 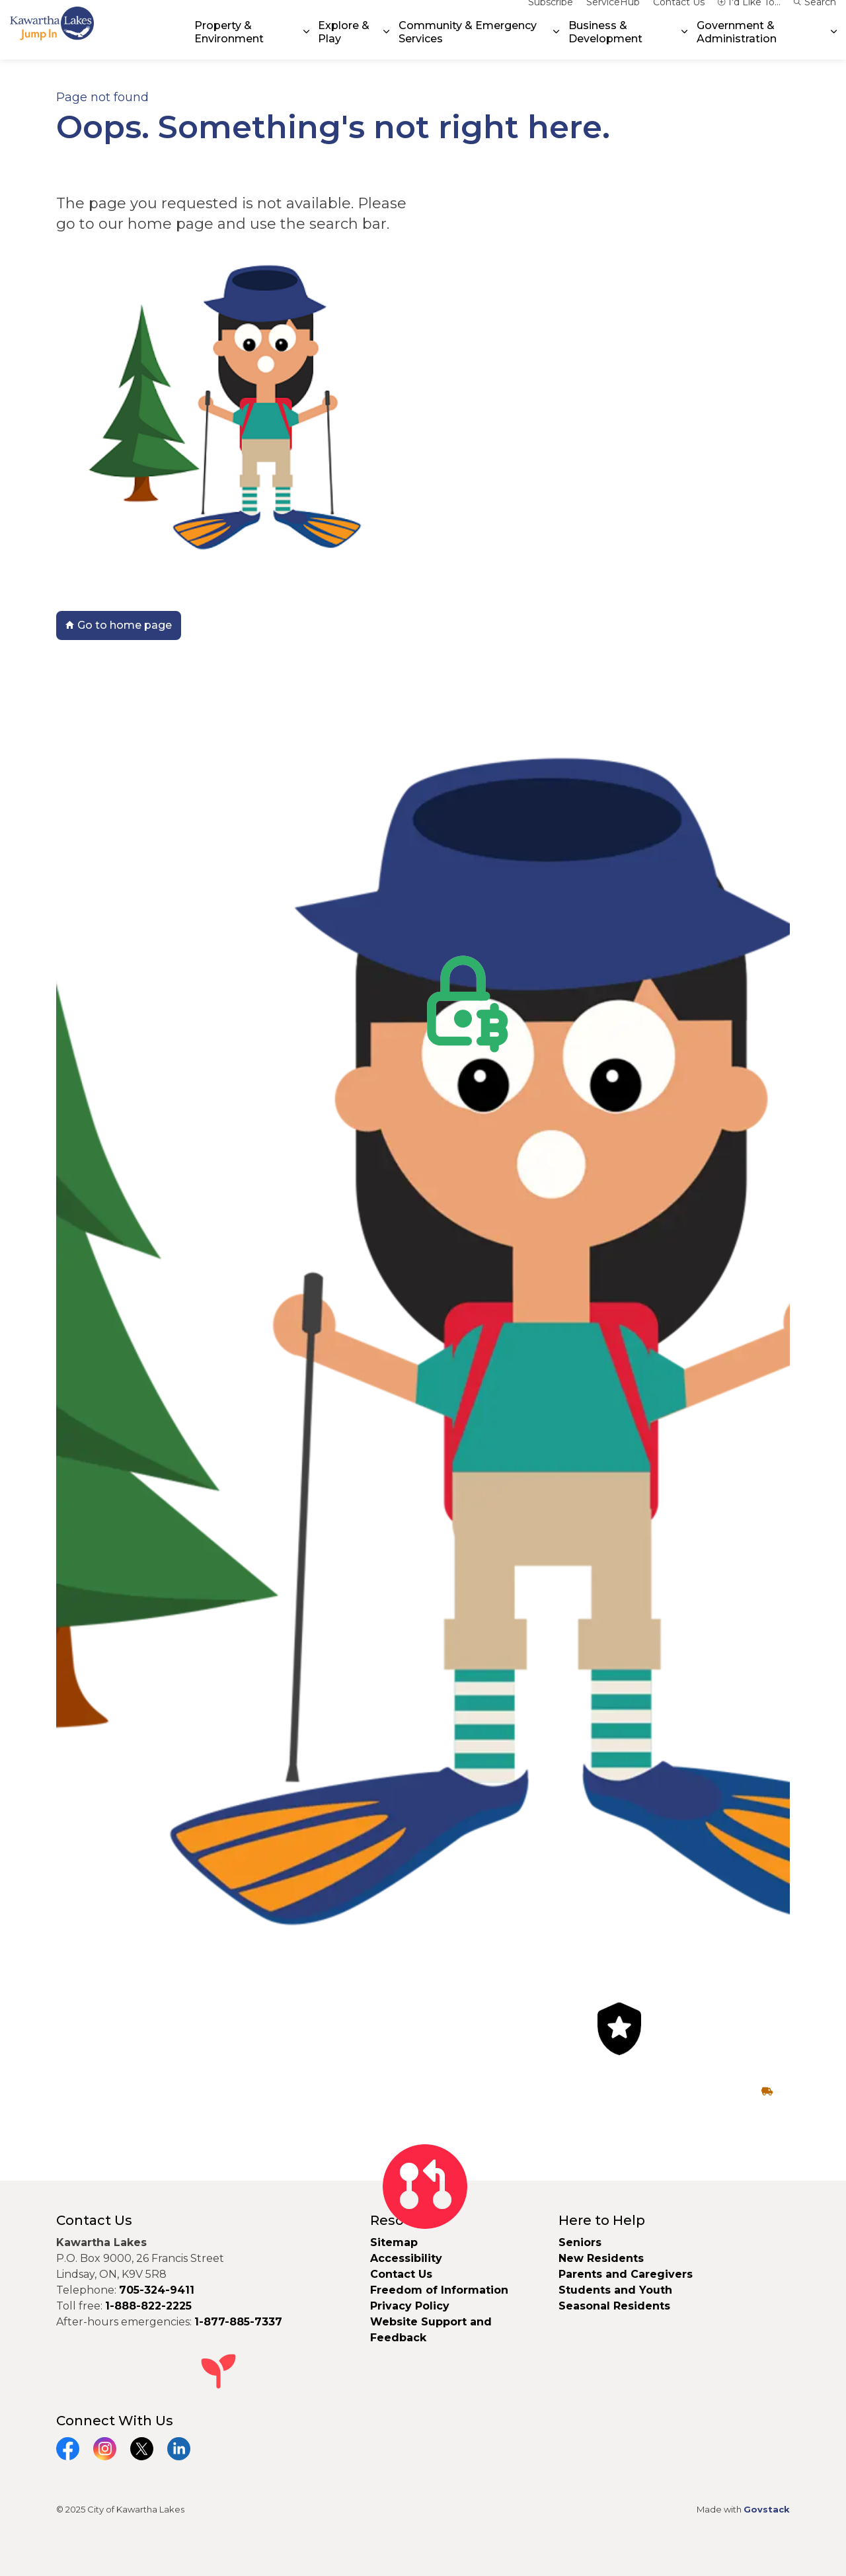 What do you see at coordinates (463, 1000) in the screenshot?
I see `secure bitcoin wallet or storage` at bounding box center [463, 1000].